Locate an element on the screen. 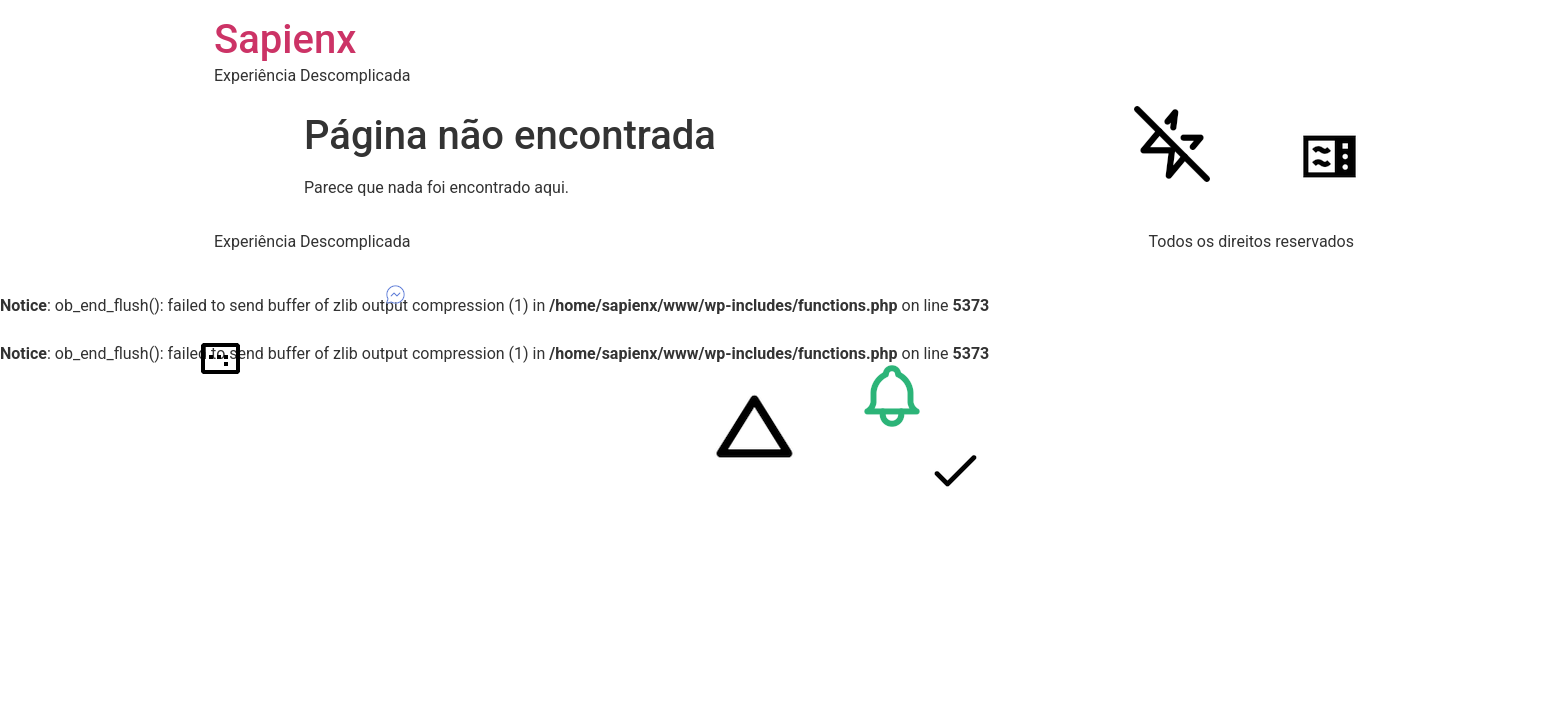  access microwave controls or settings is located at coordinates (1329, 156).